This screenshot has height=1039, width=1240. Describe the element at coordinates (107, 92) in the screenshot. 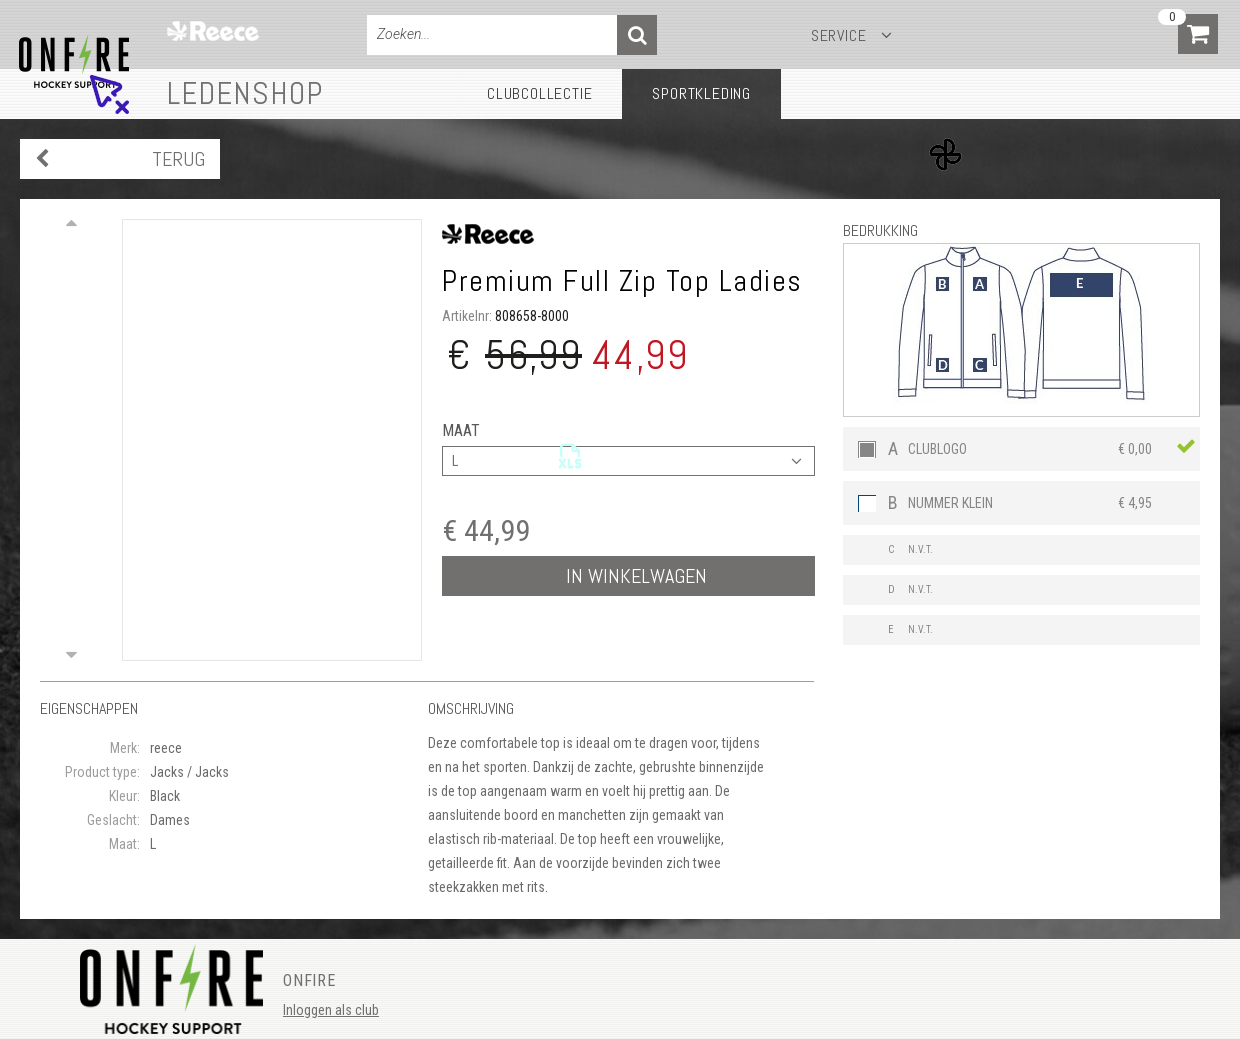

I see `disable cursor or pointer functionality` at that location.